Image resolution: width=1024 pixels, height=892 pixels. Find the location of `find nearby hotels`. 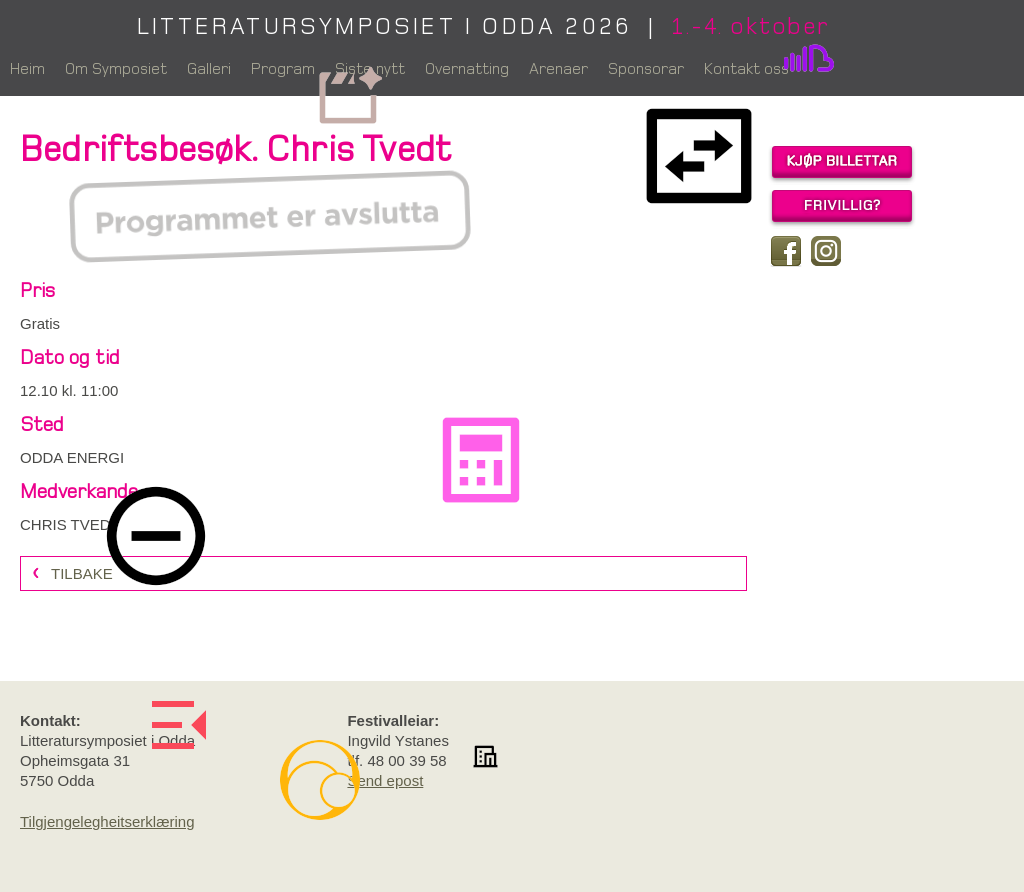

find nearby hotels is located at coordinates (485, 756).